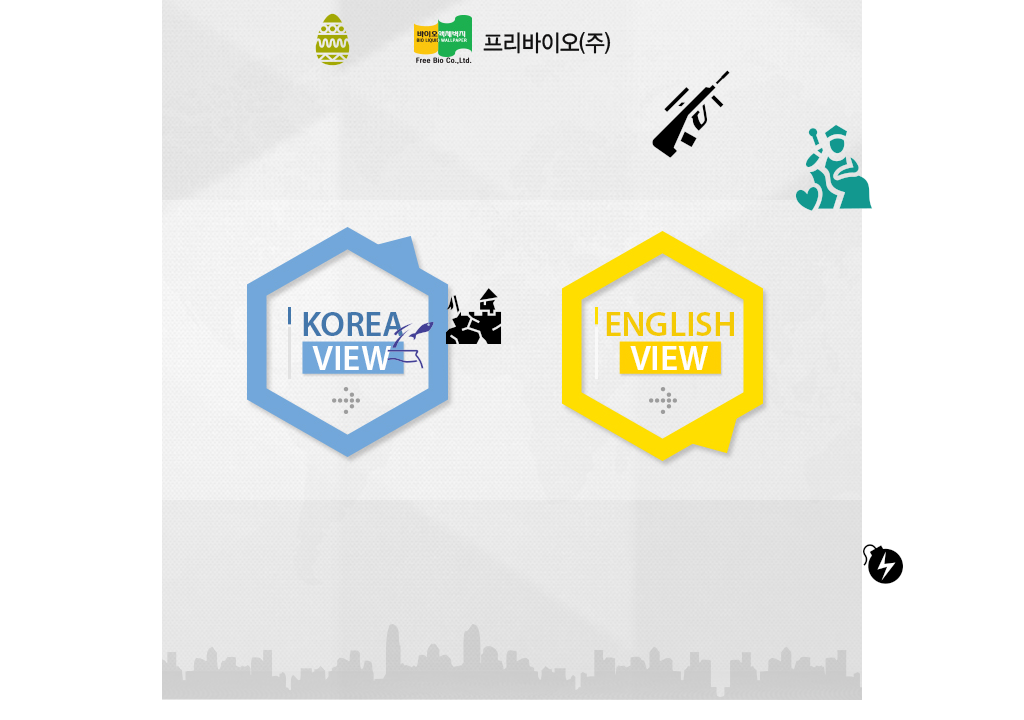 The height and width of the screenshot is (720, 1024). Describe the element at coordinates (883, 564) in the screenshot. I see `activate an explosive or power attack ability` at that location.